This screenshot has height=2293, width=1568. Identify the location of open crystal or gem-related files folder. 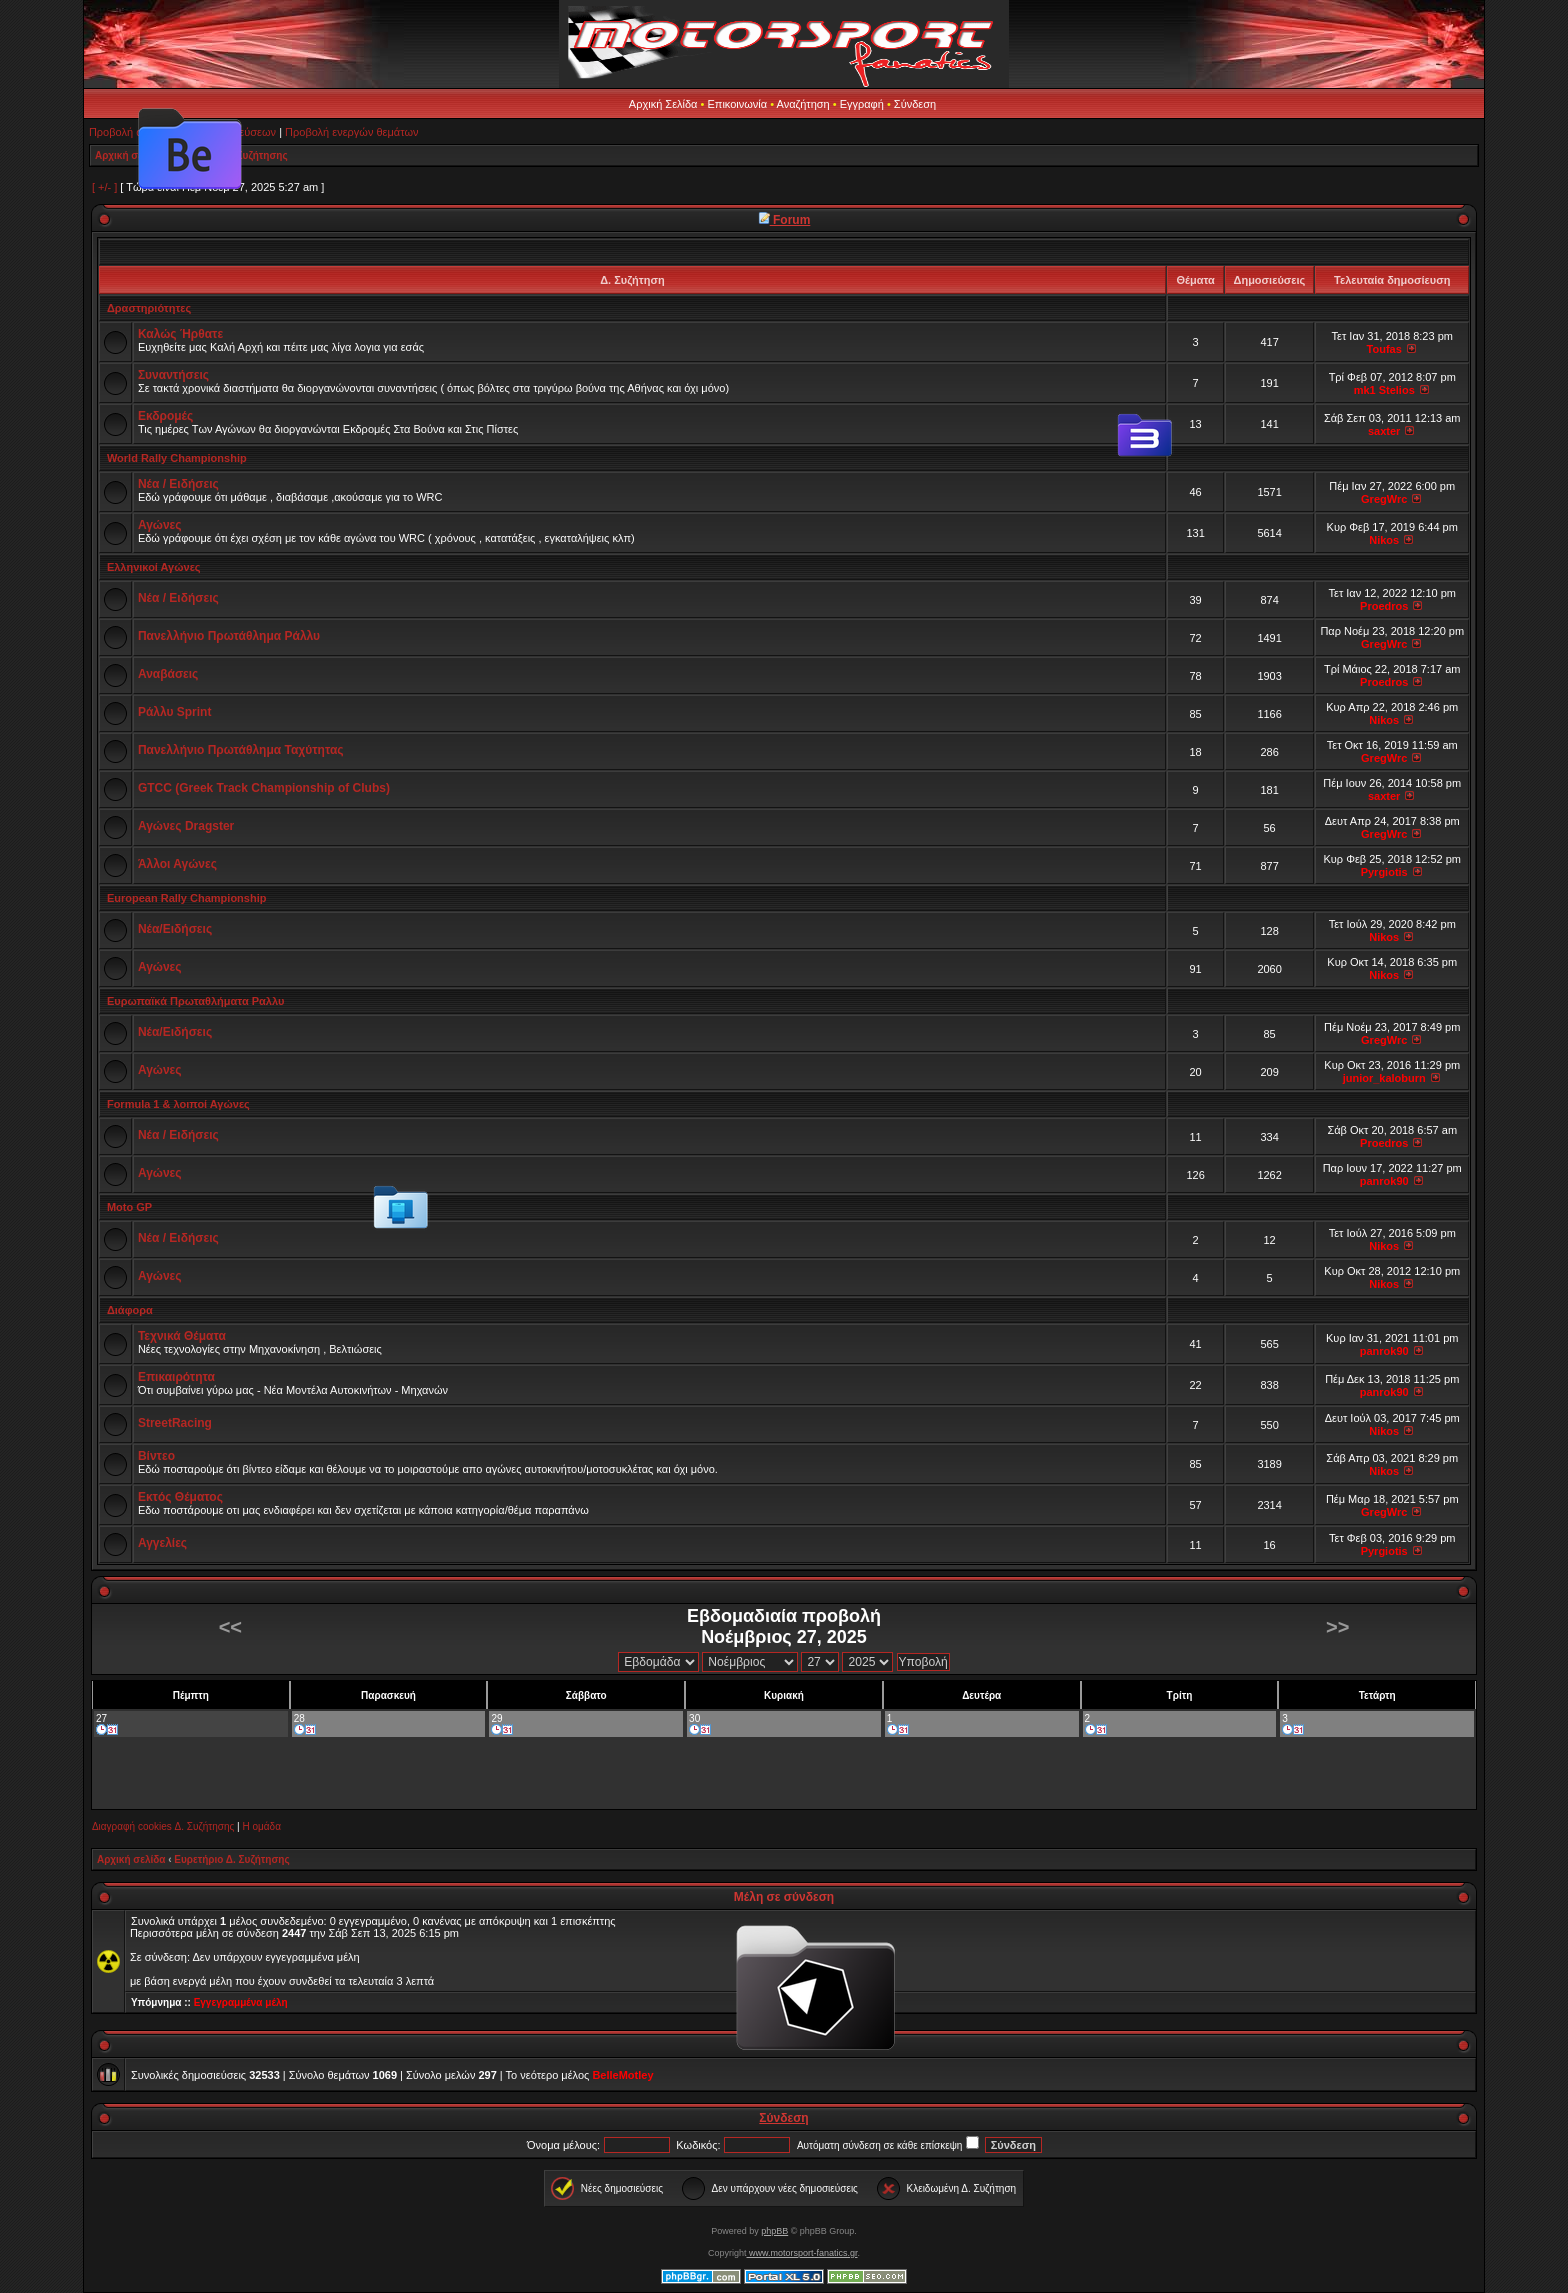
(815, 1992).